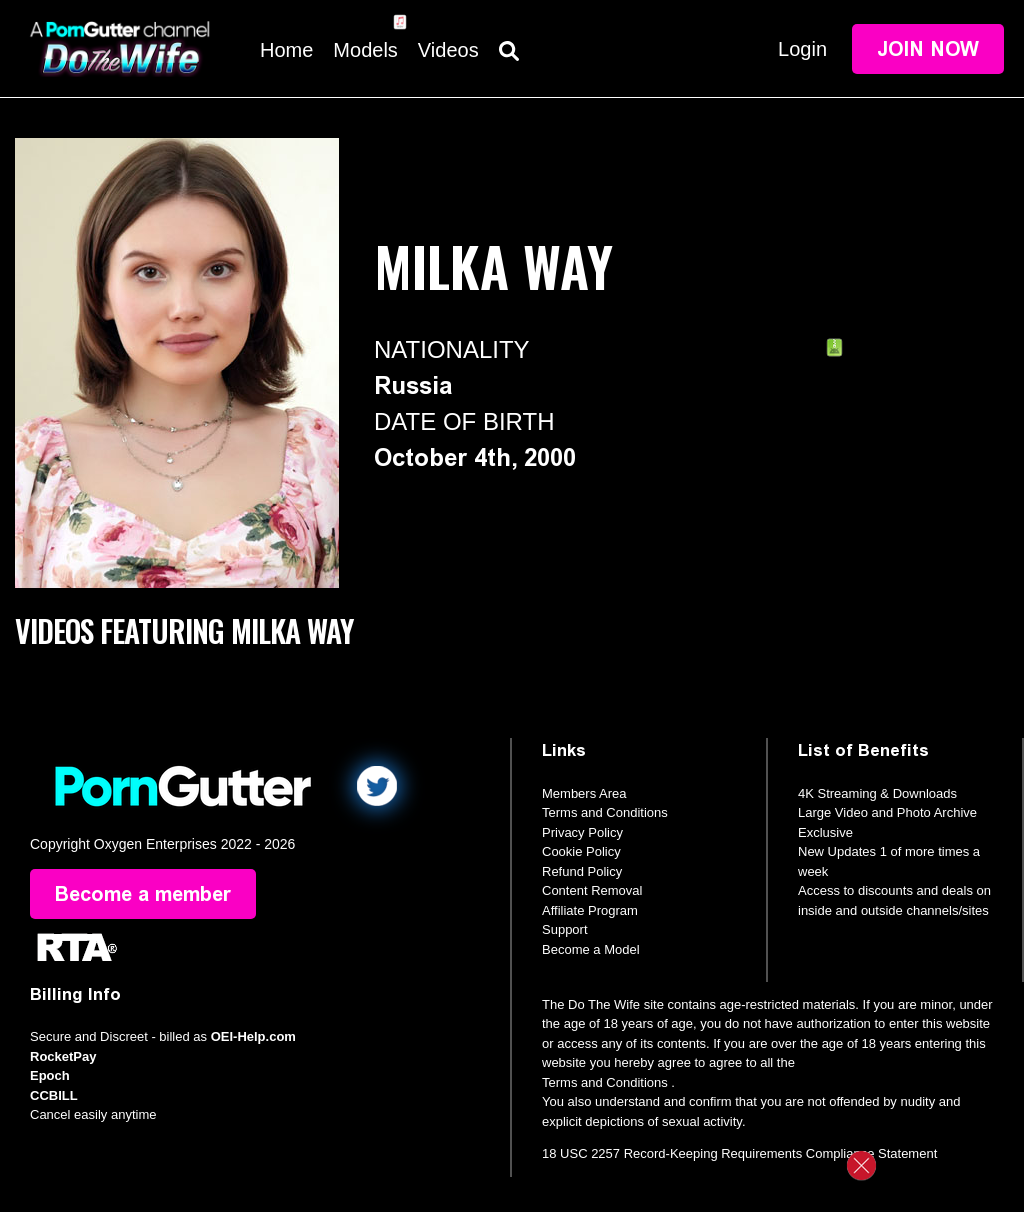  I want to click on an android application package file, so click(834, 347).